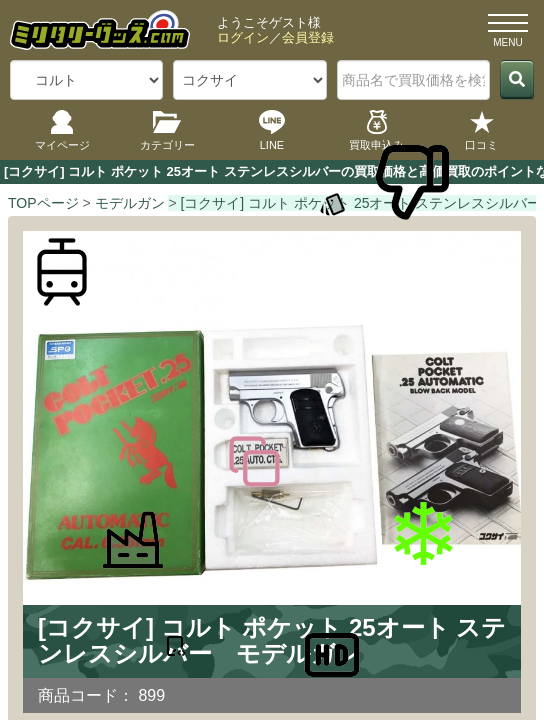 The height and width of the screenshot is (720, 544). Describe the element at coordinates (332, 655) in the screenshot. I see `indicates high definition video quality` at that location.